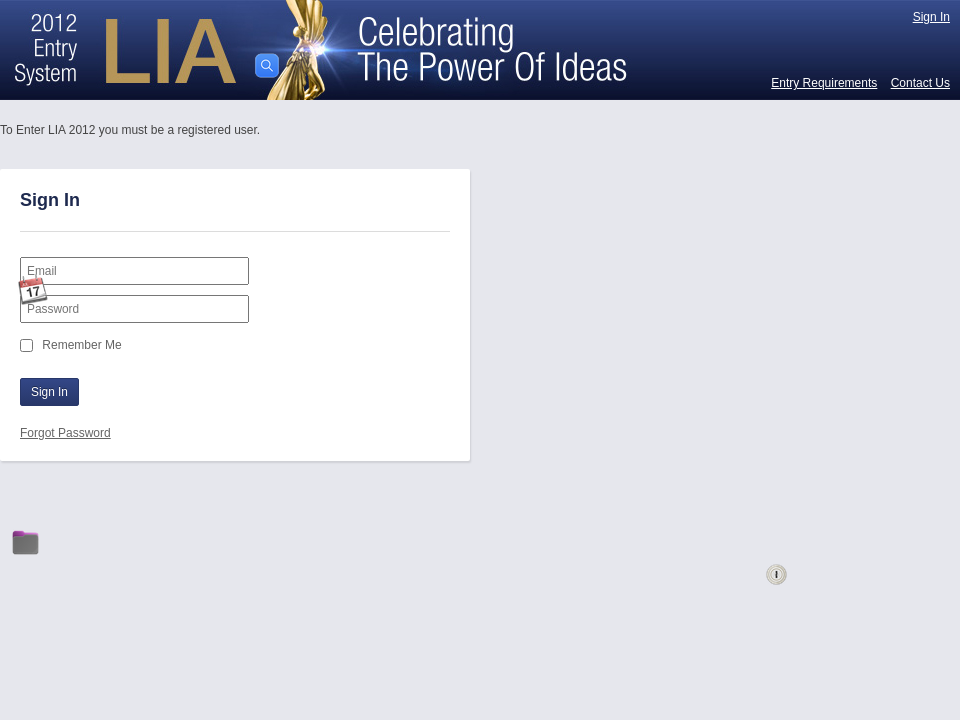 This screenshot has height=720, width=960. Describe the element at coordinates (33, 290) in the screenshot. I see `access calendar preferences or settings` at that location.